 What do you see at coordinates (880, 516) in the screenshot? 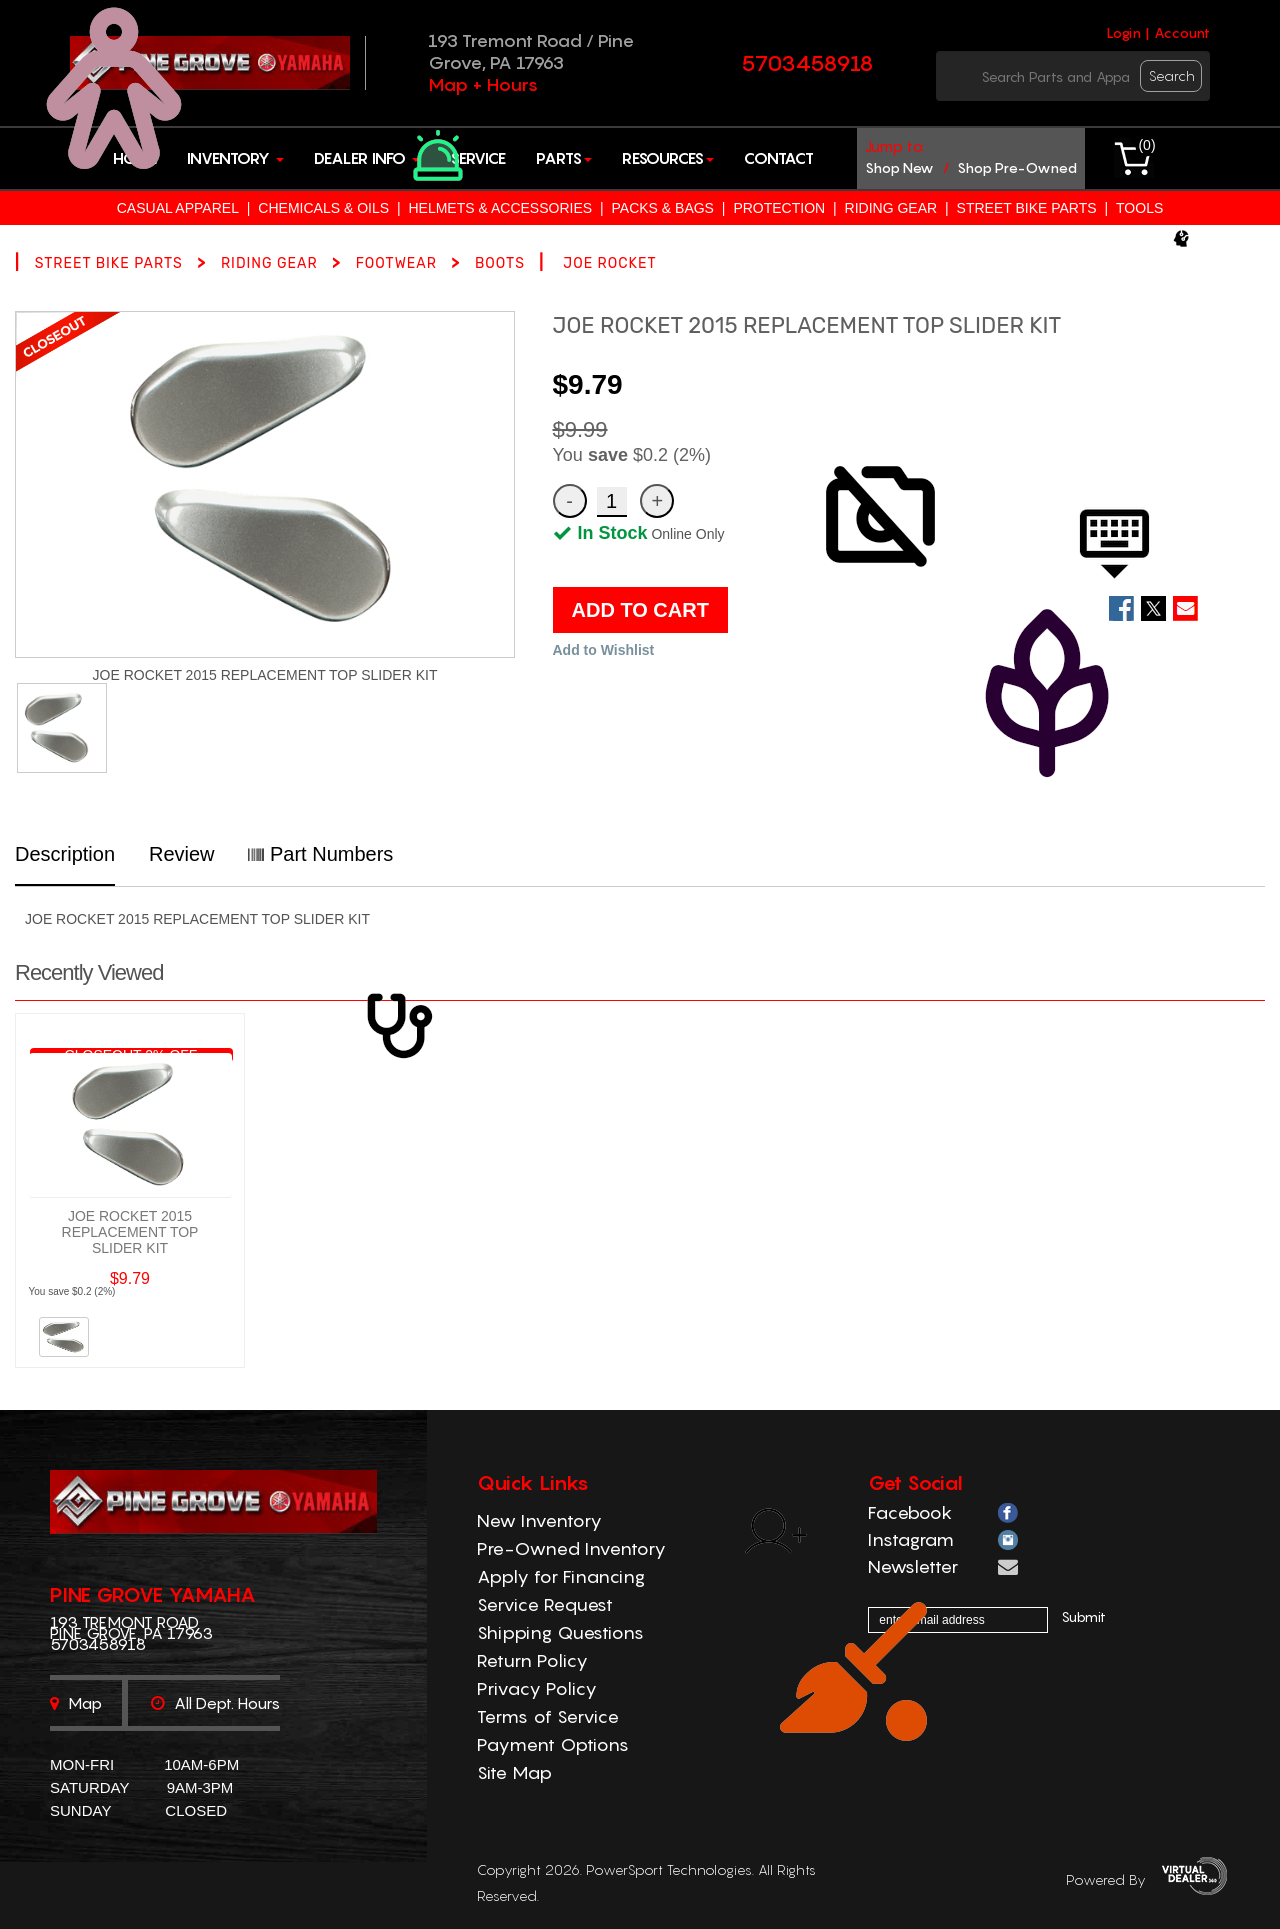
I see `camera access is disabled` at bounding box center [880, 516].